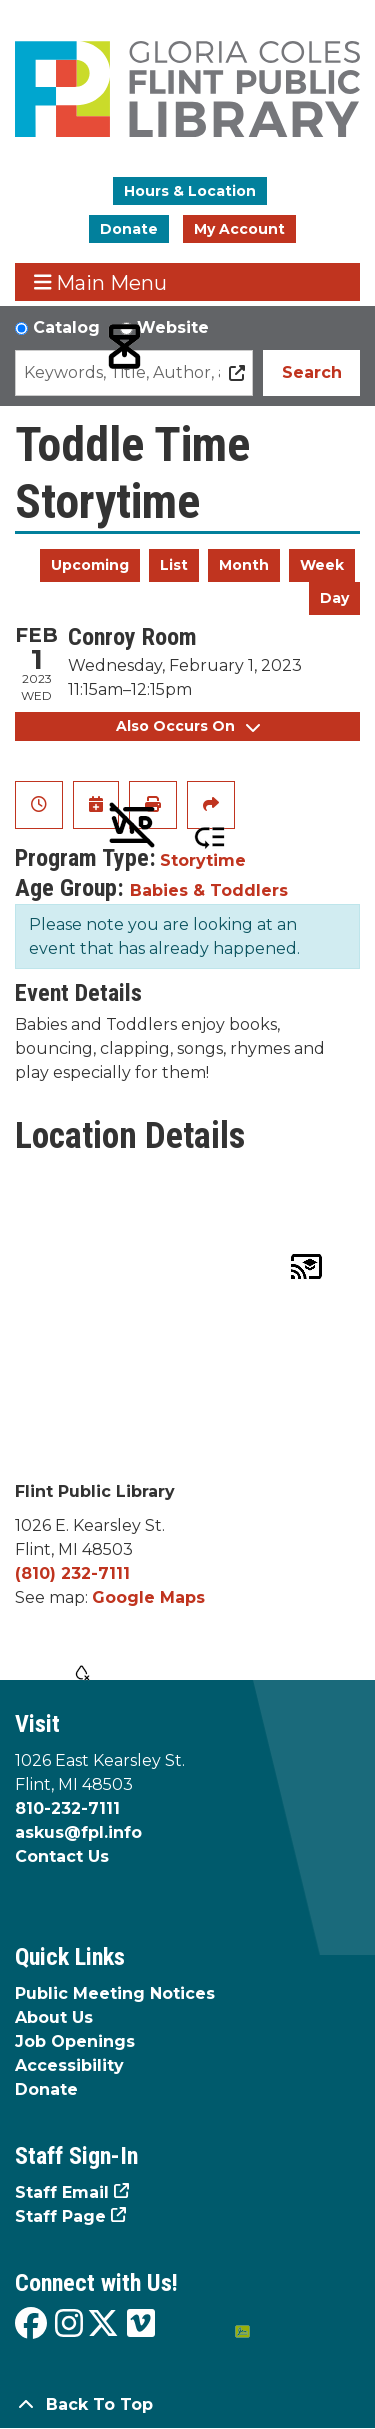 The width and height of the screenshot is (375, 2429). I want to click on add your signature to a document, so click(242, 2331).